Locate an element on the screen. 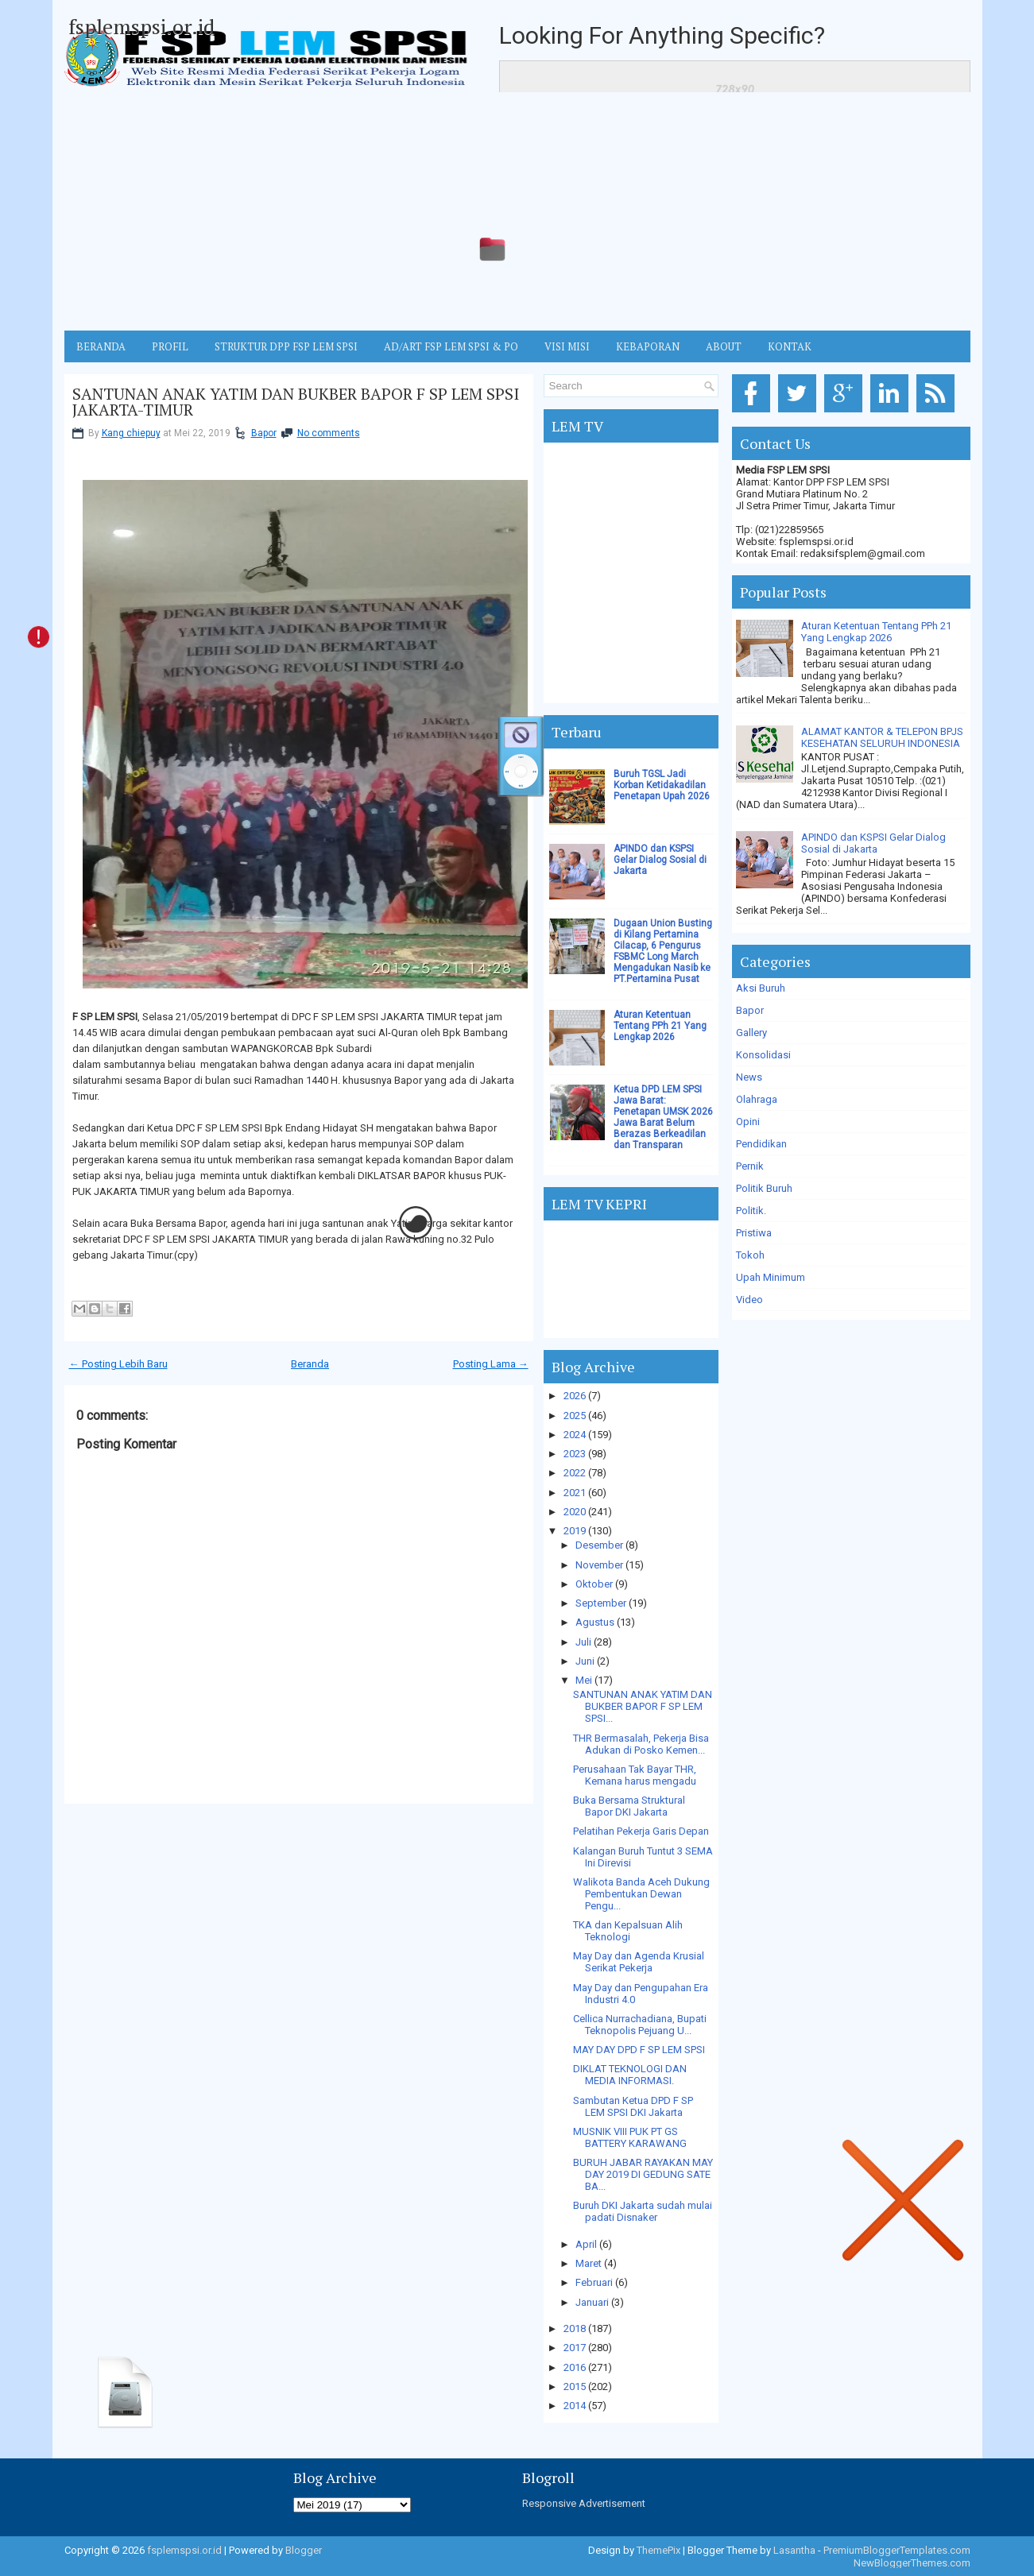 This screenshot has width=1034, height=2576. mount a disk image file is located at coordinates (125, 2393).